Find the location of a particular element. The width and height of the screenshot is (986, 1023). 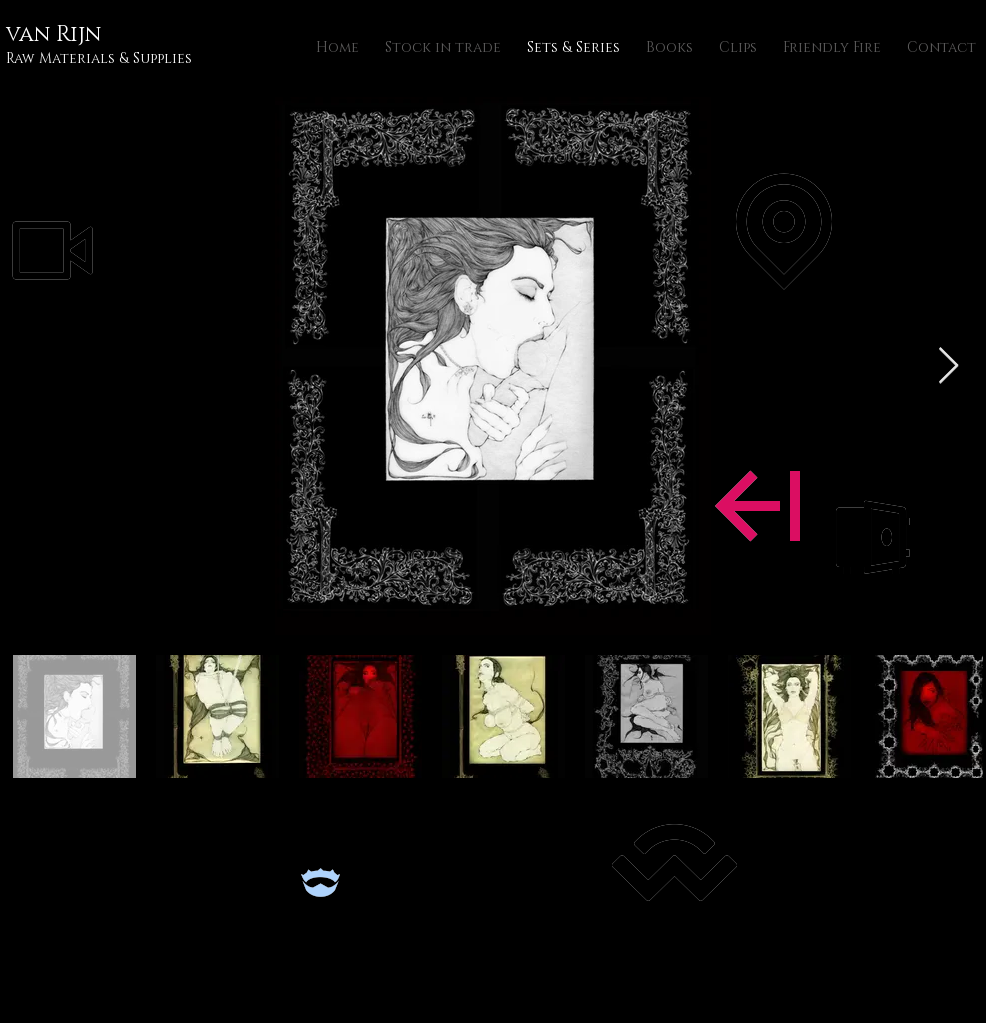

navigate to the nim programming language website is located at coordinates (320, 882).